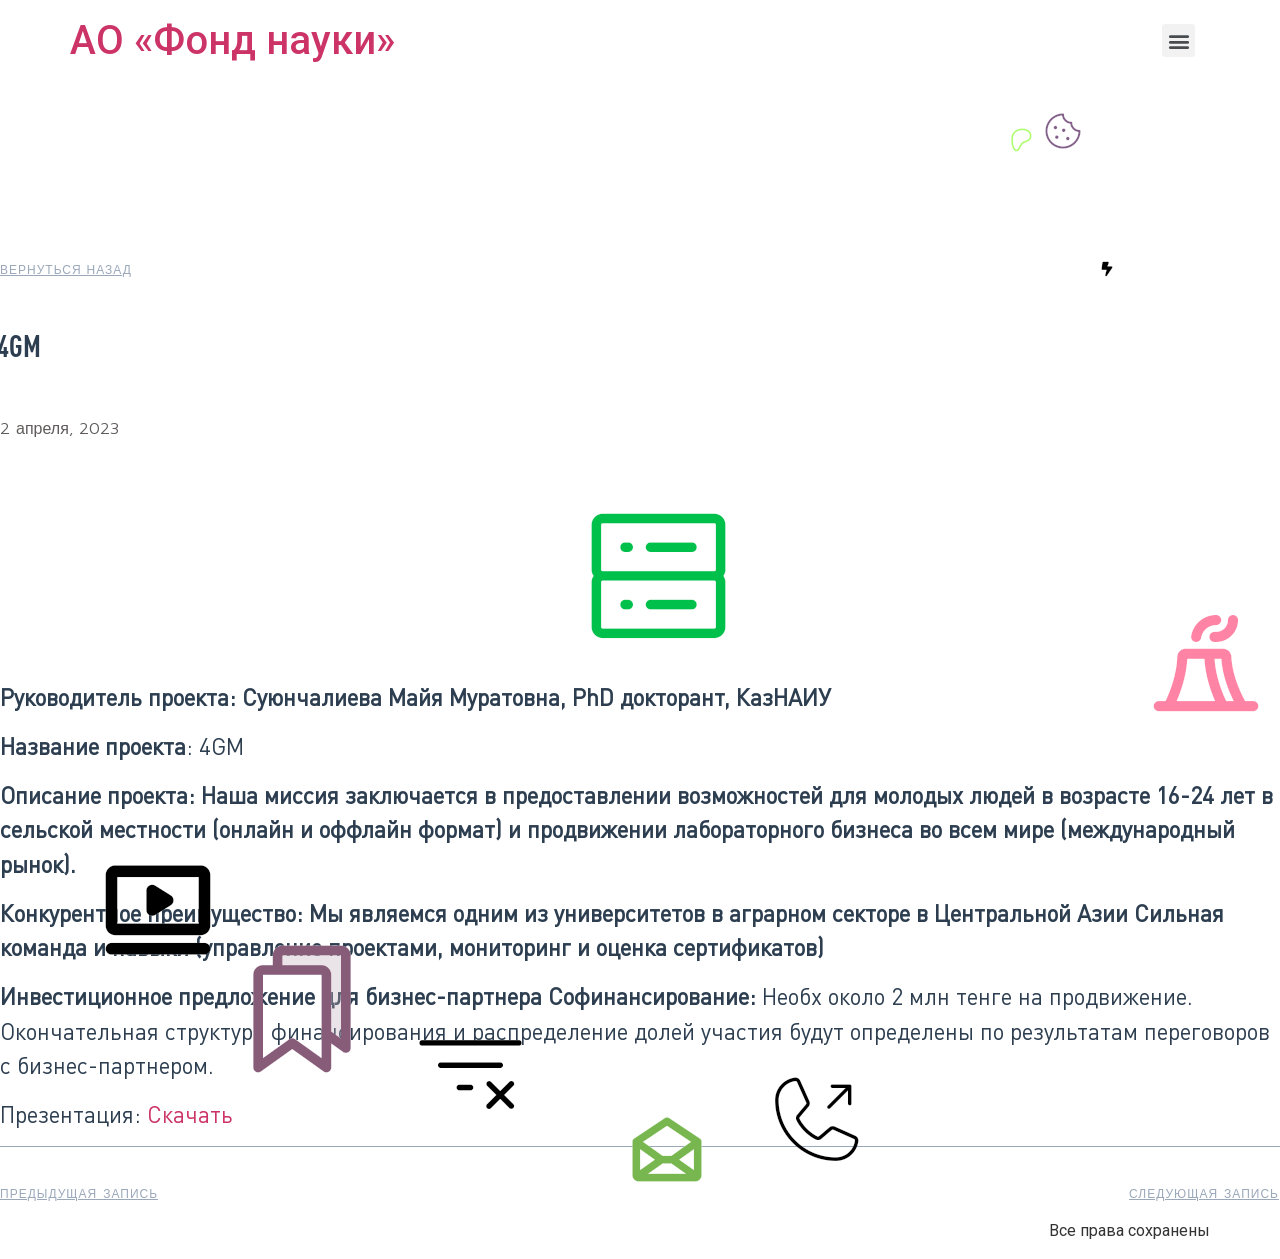 The width and height of the screenshot is (1280, 1259). Describe the element at coordinates (1206, 669) in the screenshot. I see `view nuclear power plant information` at that location.